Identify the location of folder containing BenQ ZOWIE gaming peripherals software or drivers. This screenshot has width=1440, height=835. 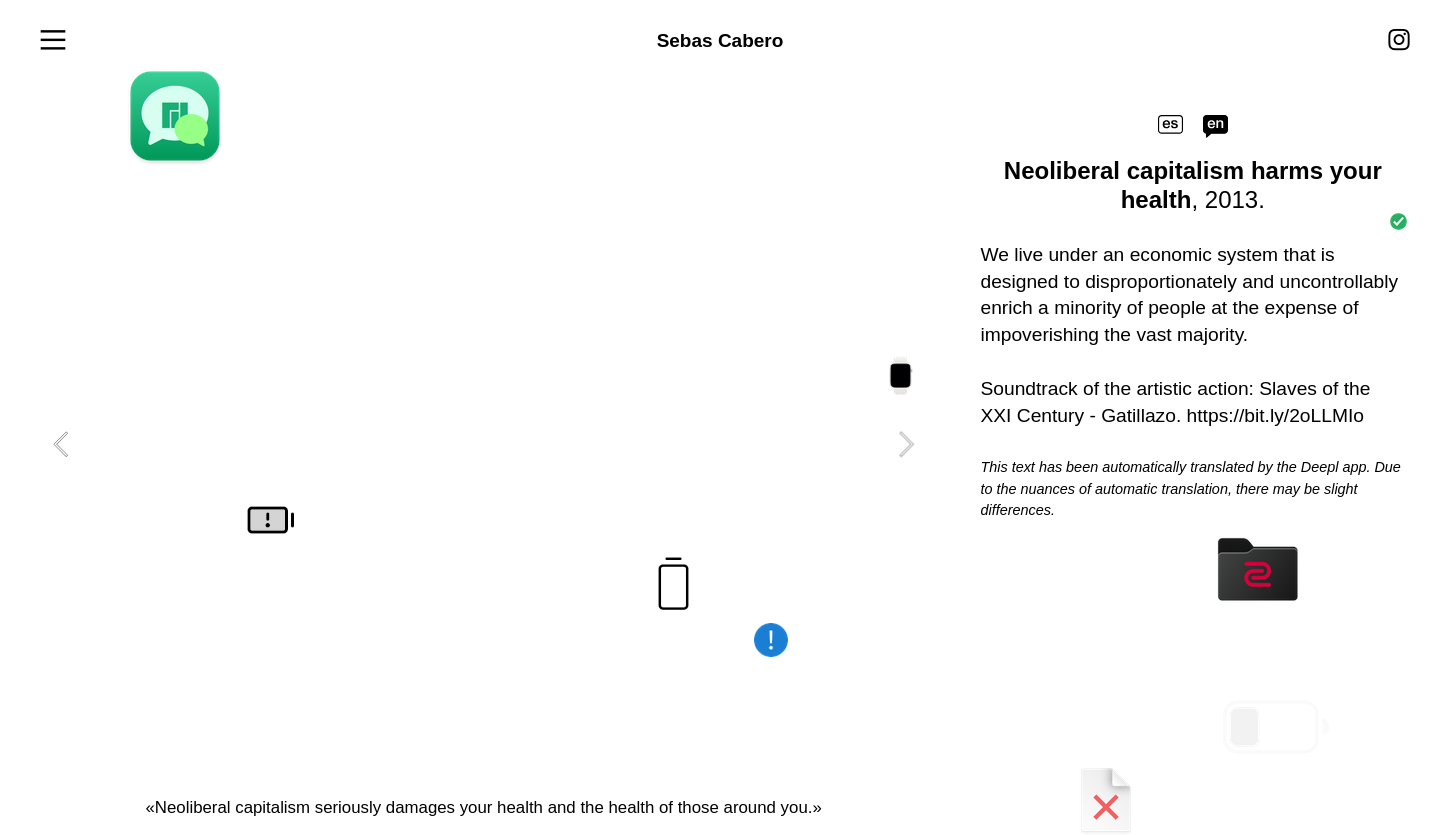
(1257, 571).